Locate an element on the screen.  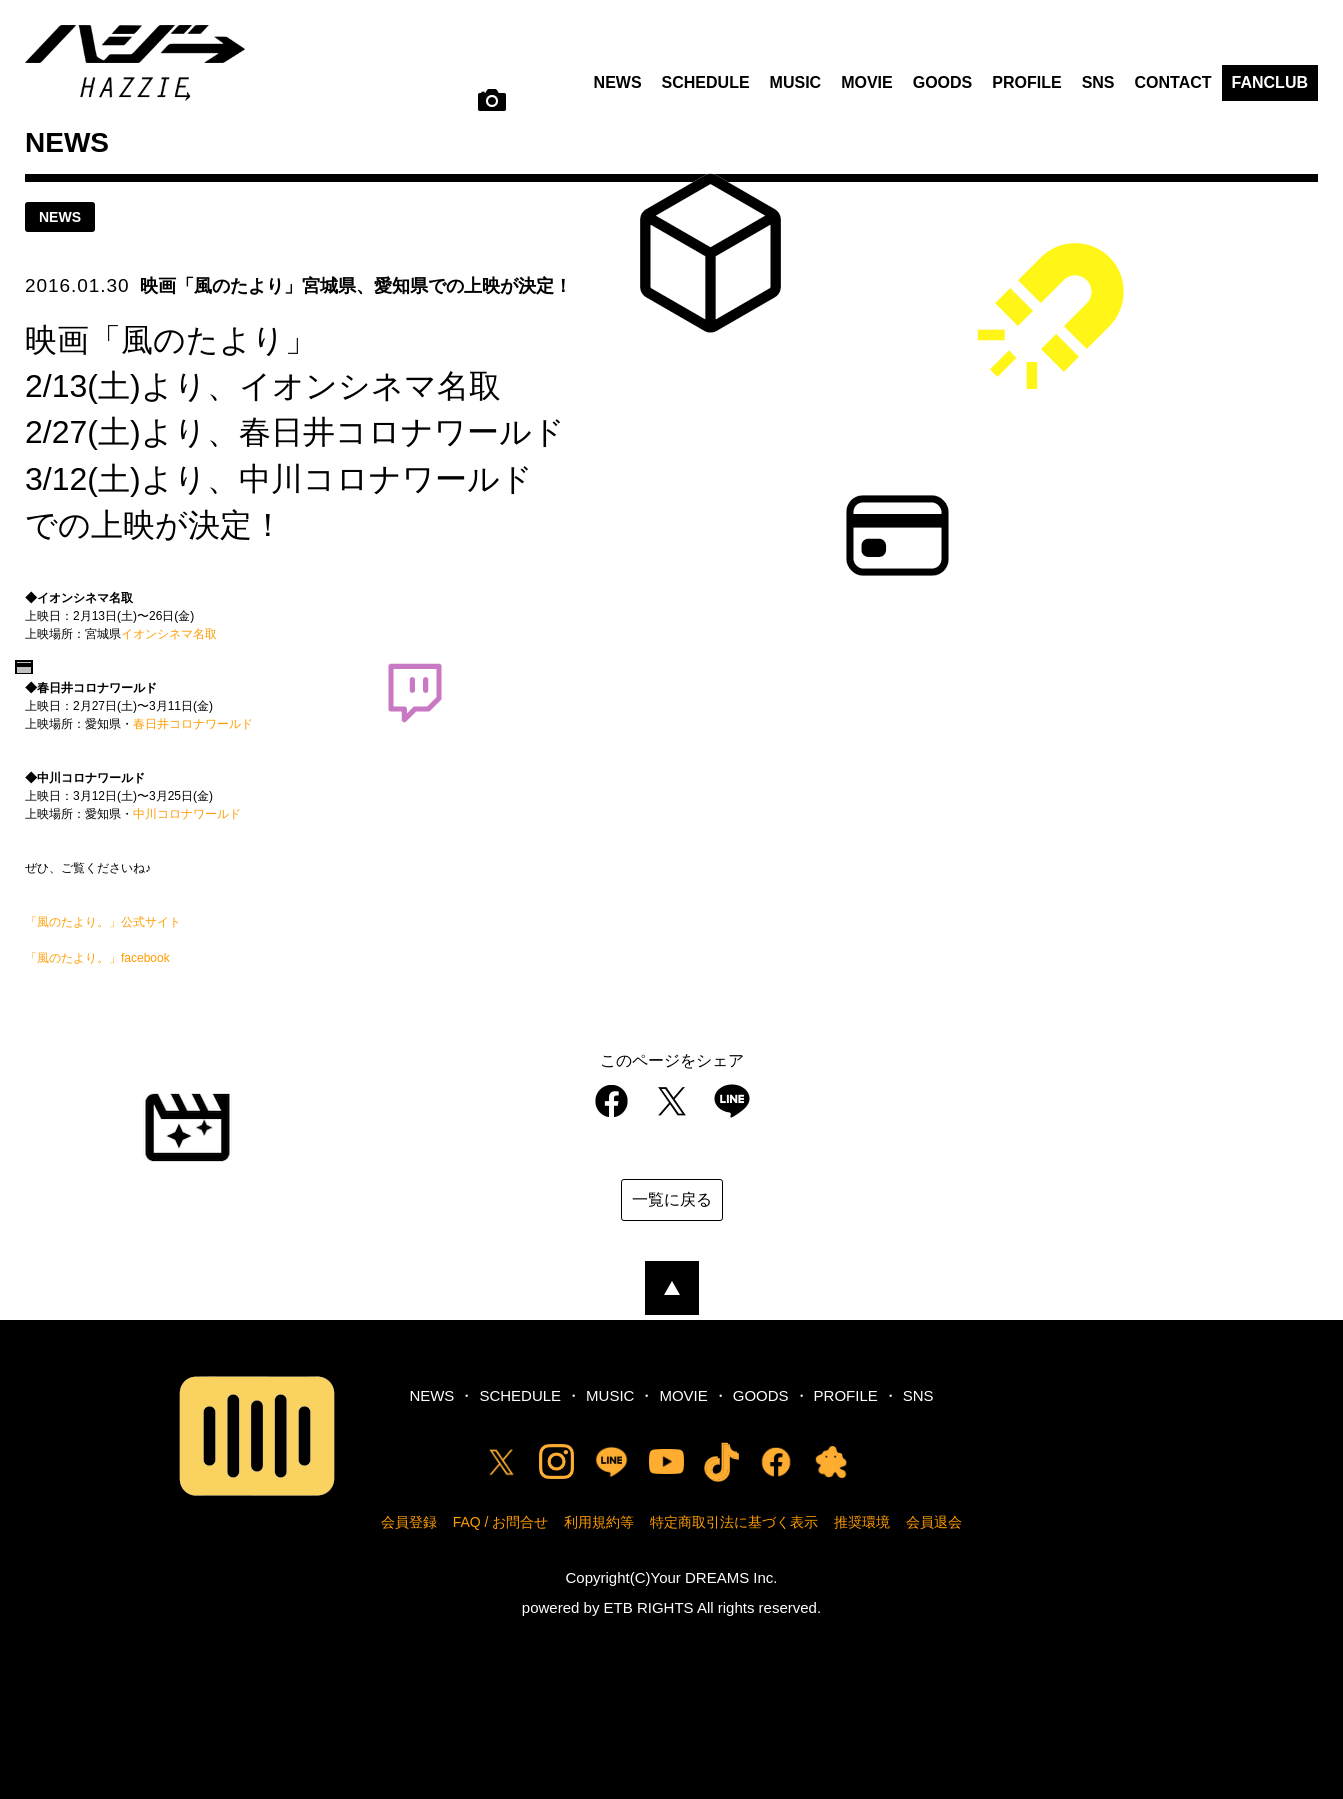
open Twitch app is located at coordinates (415, 693).